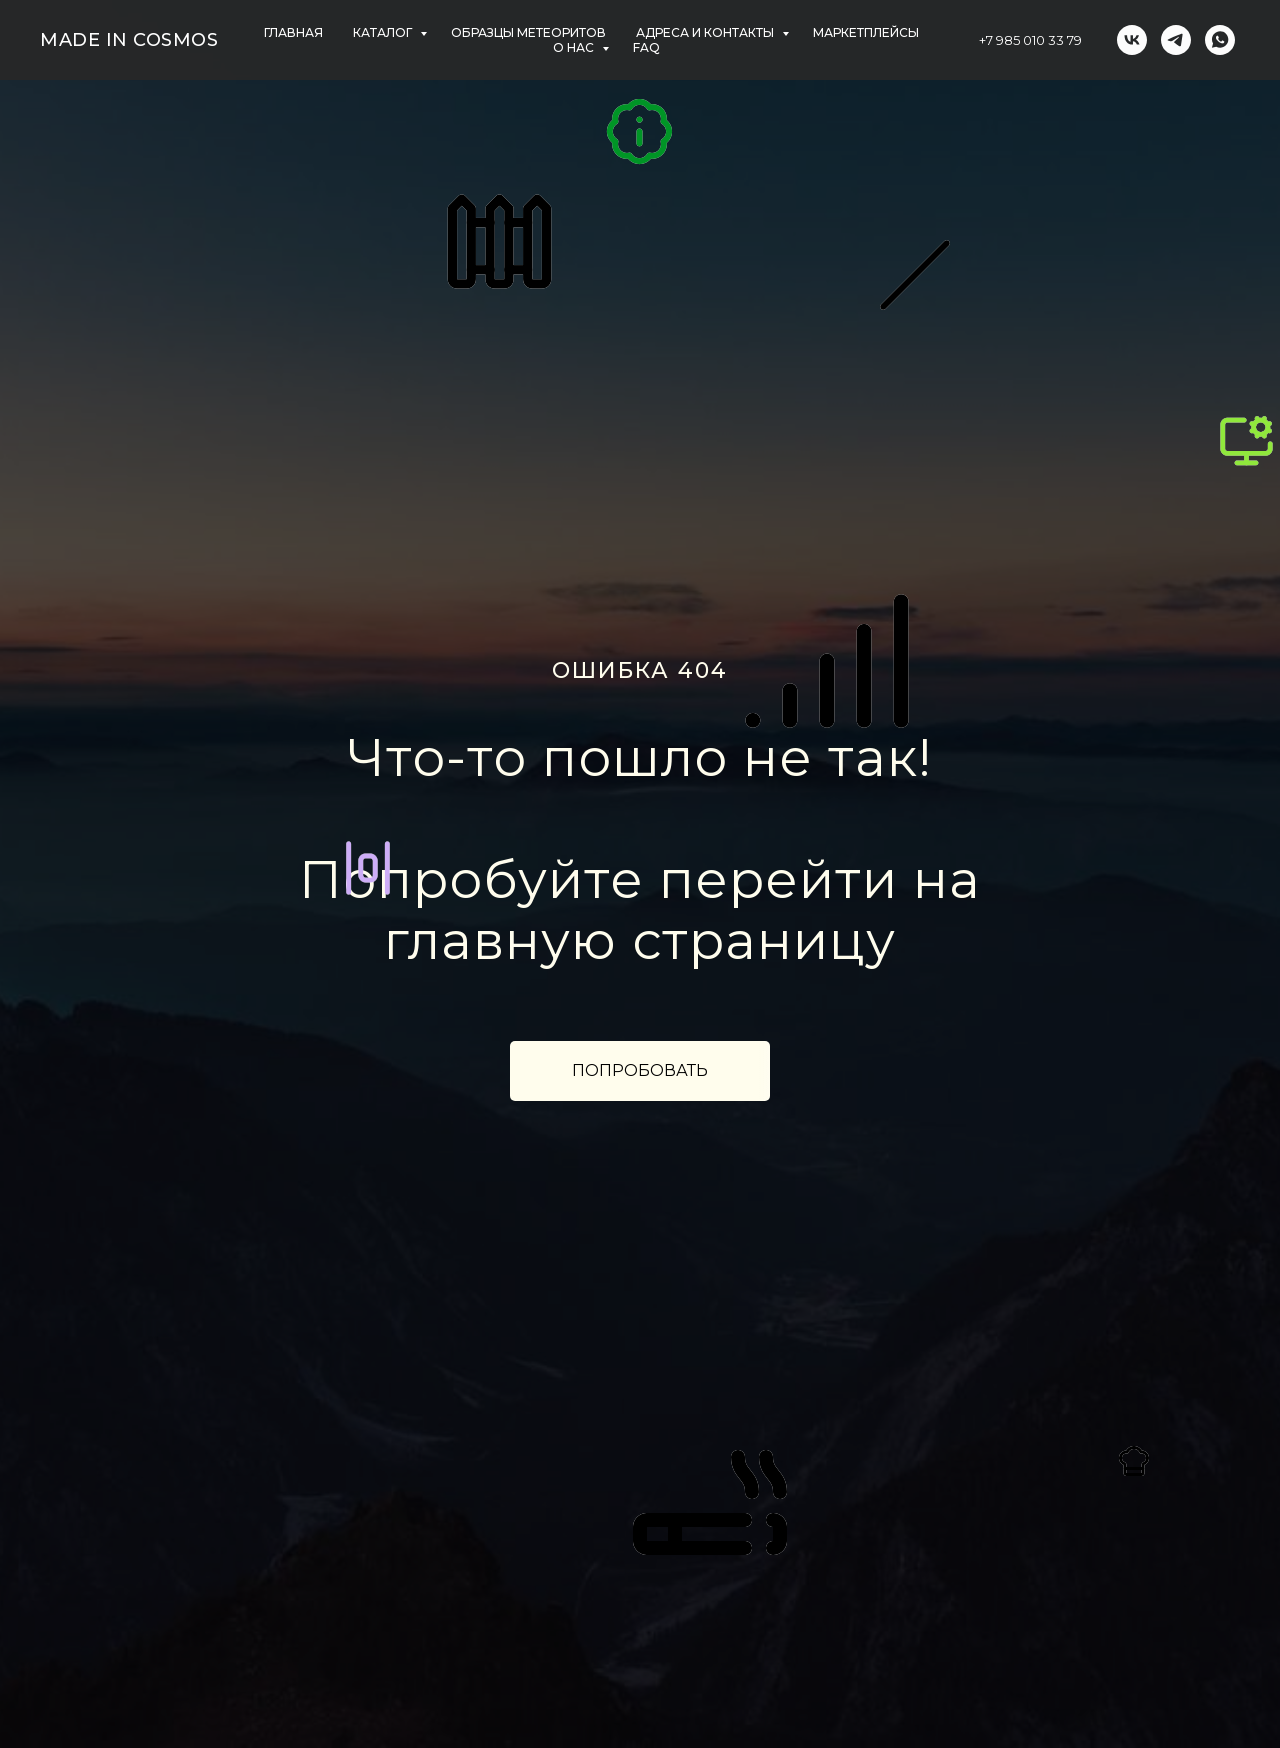 This screenshot has height=1748, width=1280. Describe the element at coordinates (1246, 441) in the screenshot. I see `access display settings` at that location.